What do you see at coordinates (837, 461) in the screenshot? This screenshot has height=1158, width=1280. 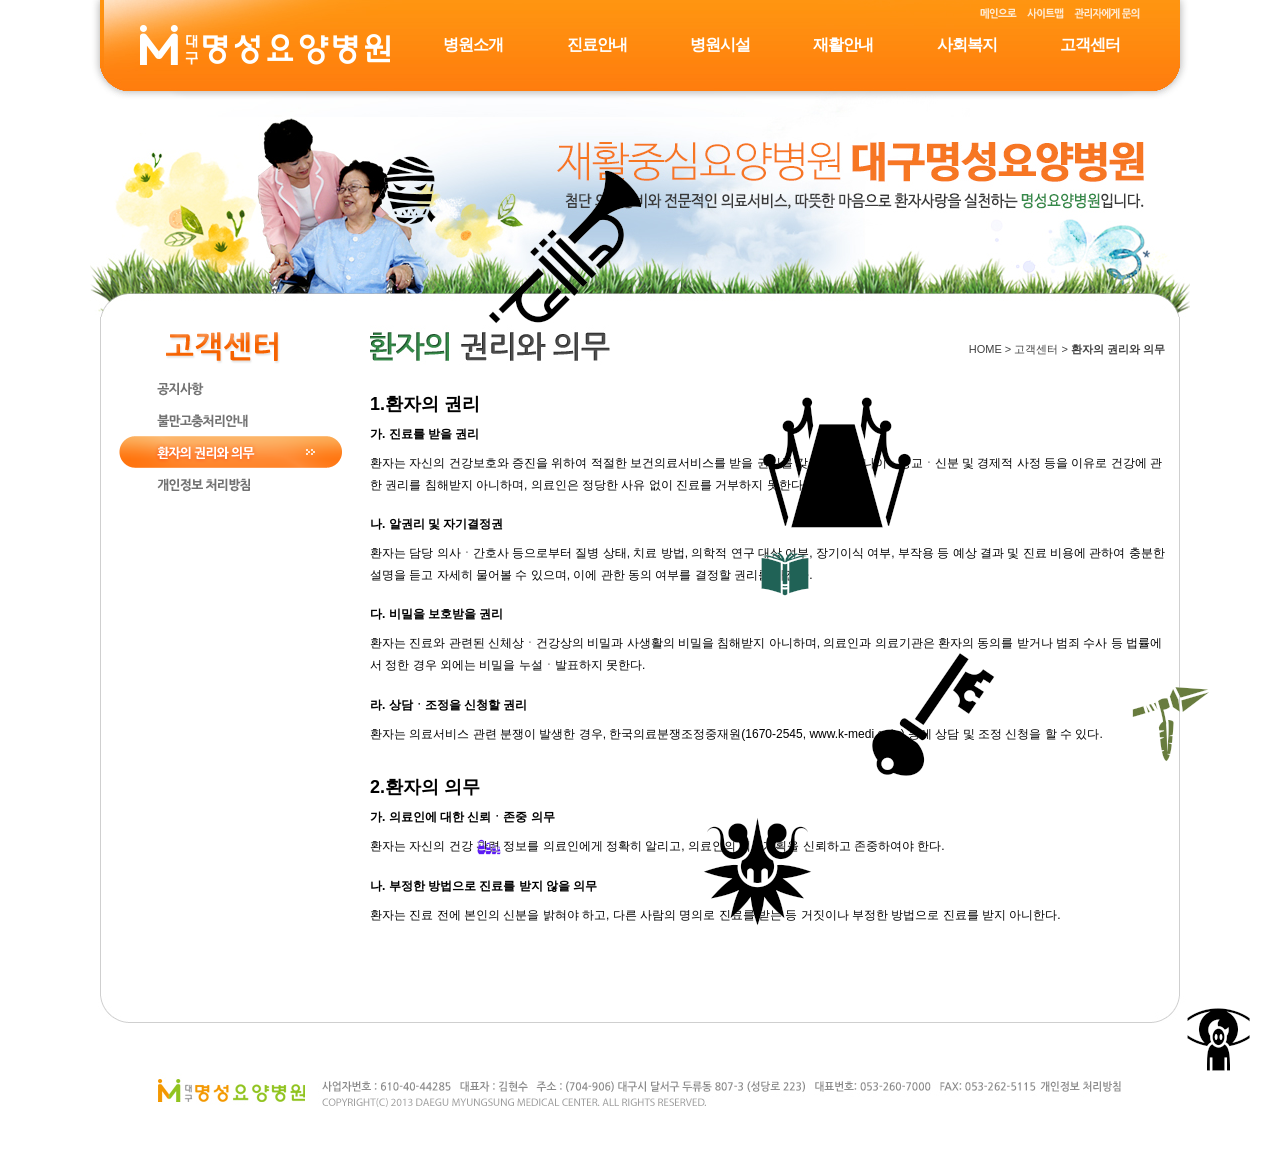 I see `indicates VIP or premium access area` at bounding box center [837, 461].